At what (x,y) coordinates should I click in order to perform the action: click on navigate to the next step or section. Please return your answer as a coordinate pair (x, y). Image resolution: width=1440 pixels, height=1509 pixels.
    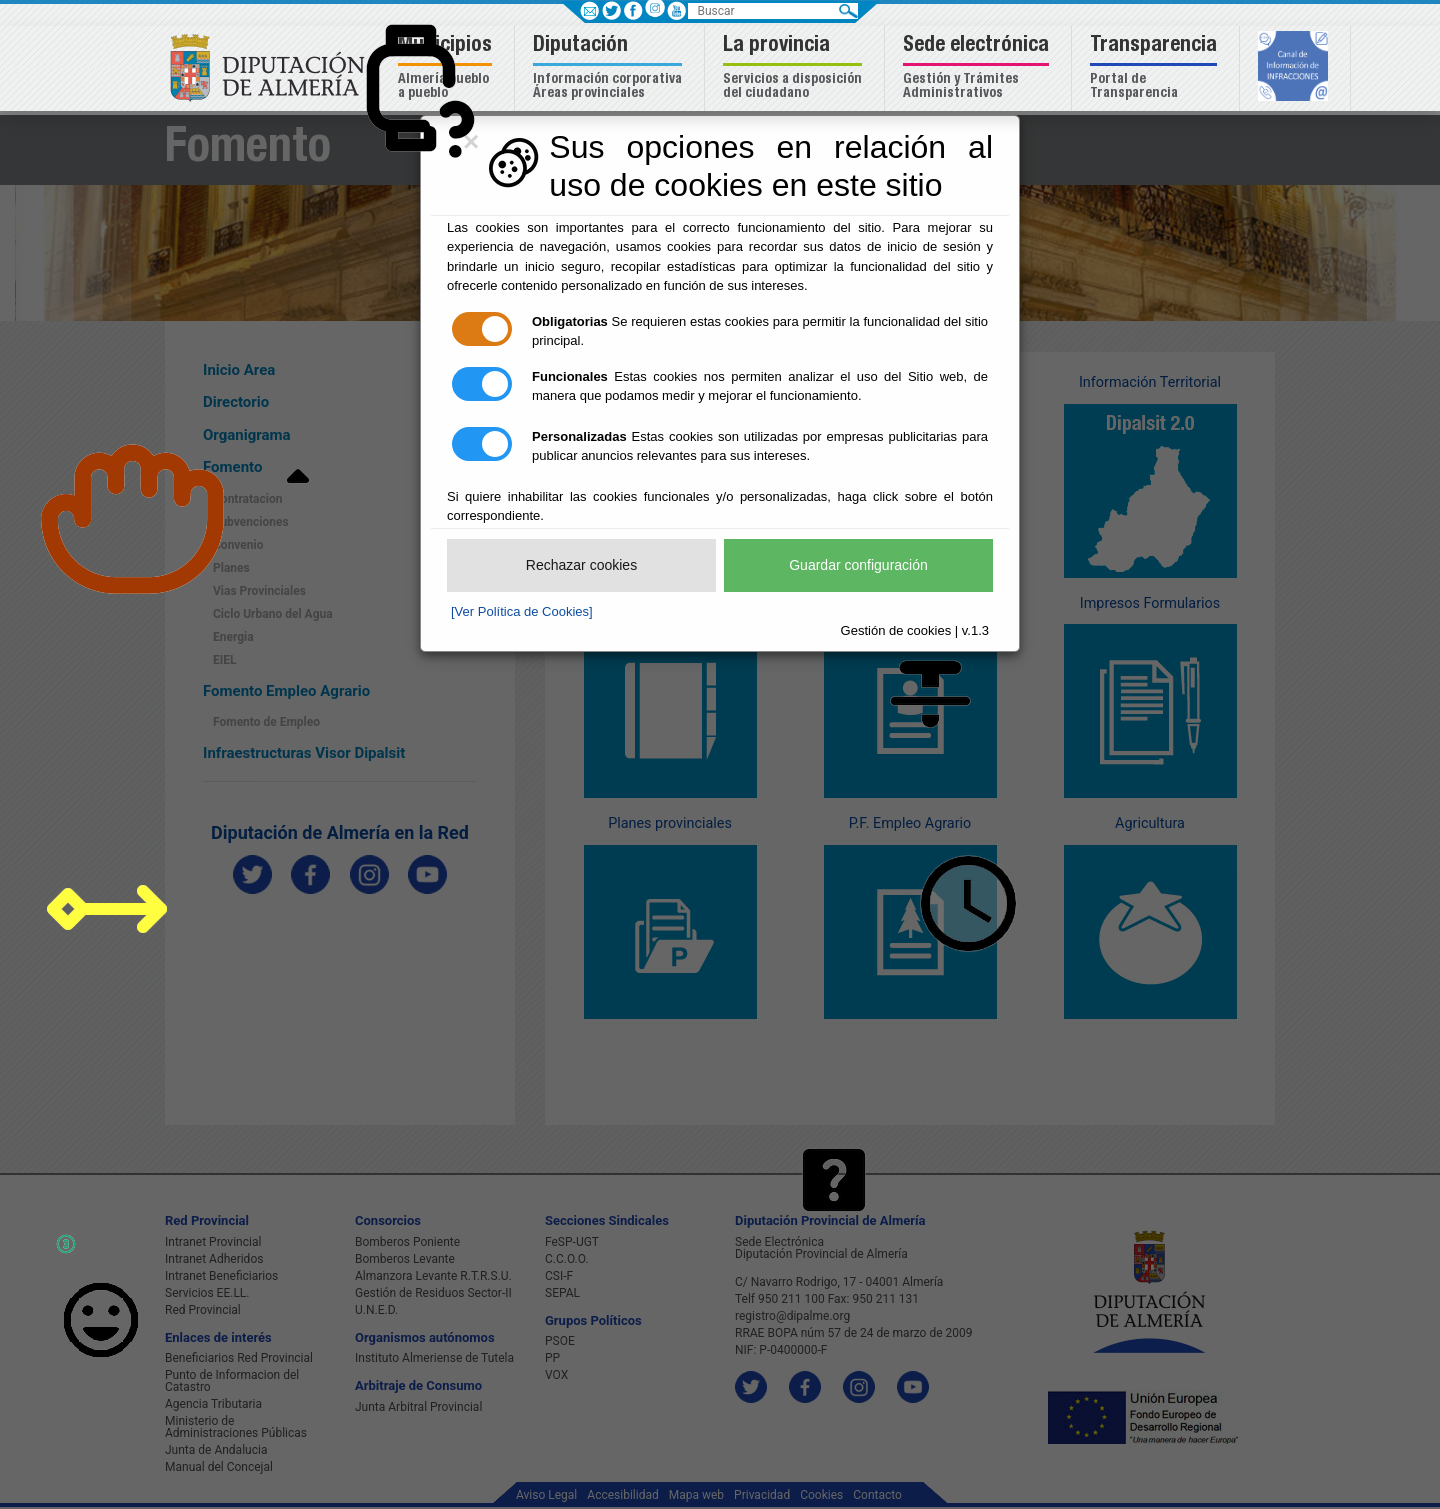
    Looking at the image, I should click on (107, 909).